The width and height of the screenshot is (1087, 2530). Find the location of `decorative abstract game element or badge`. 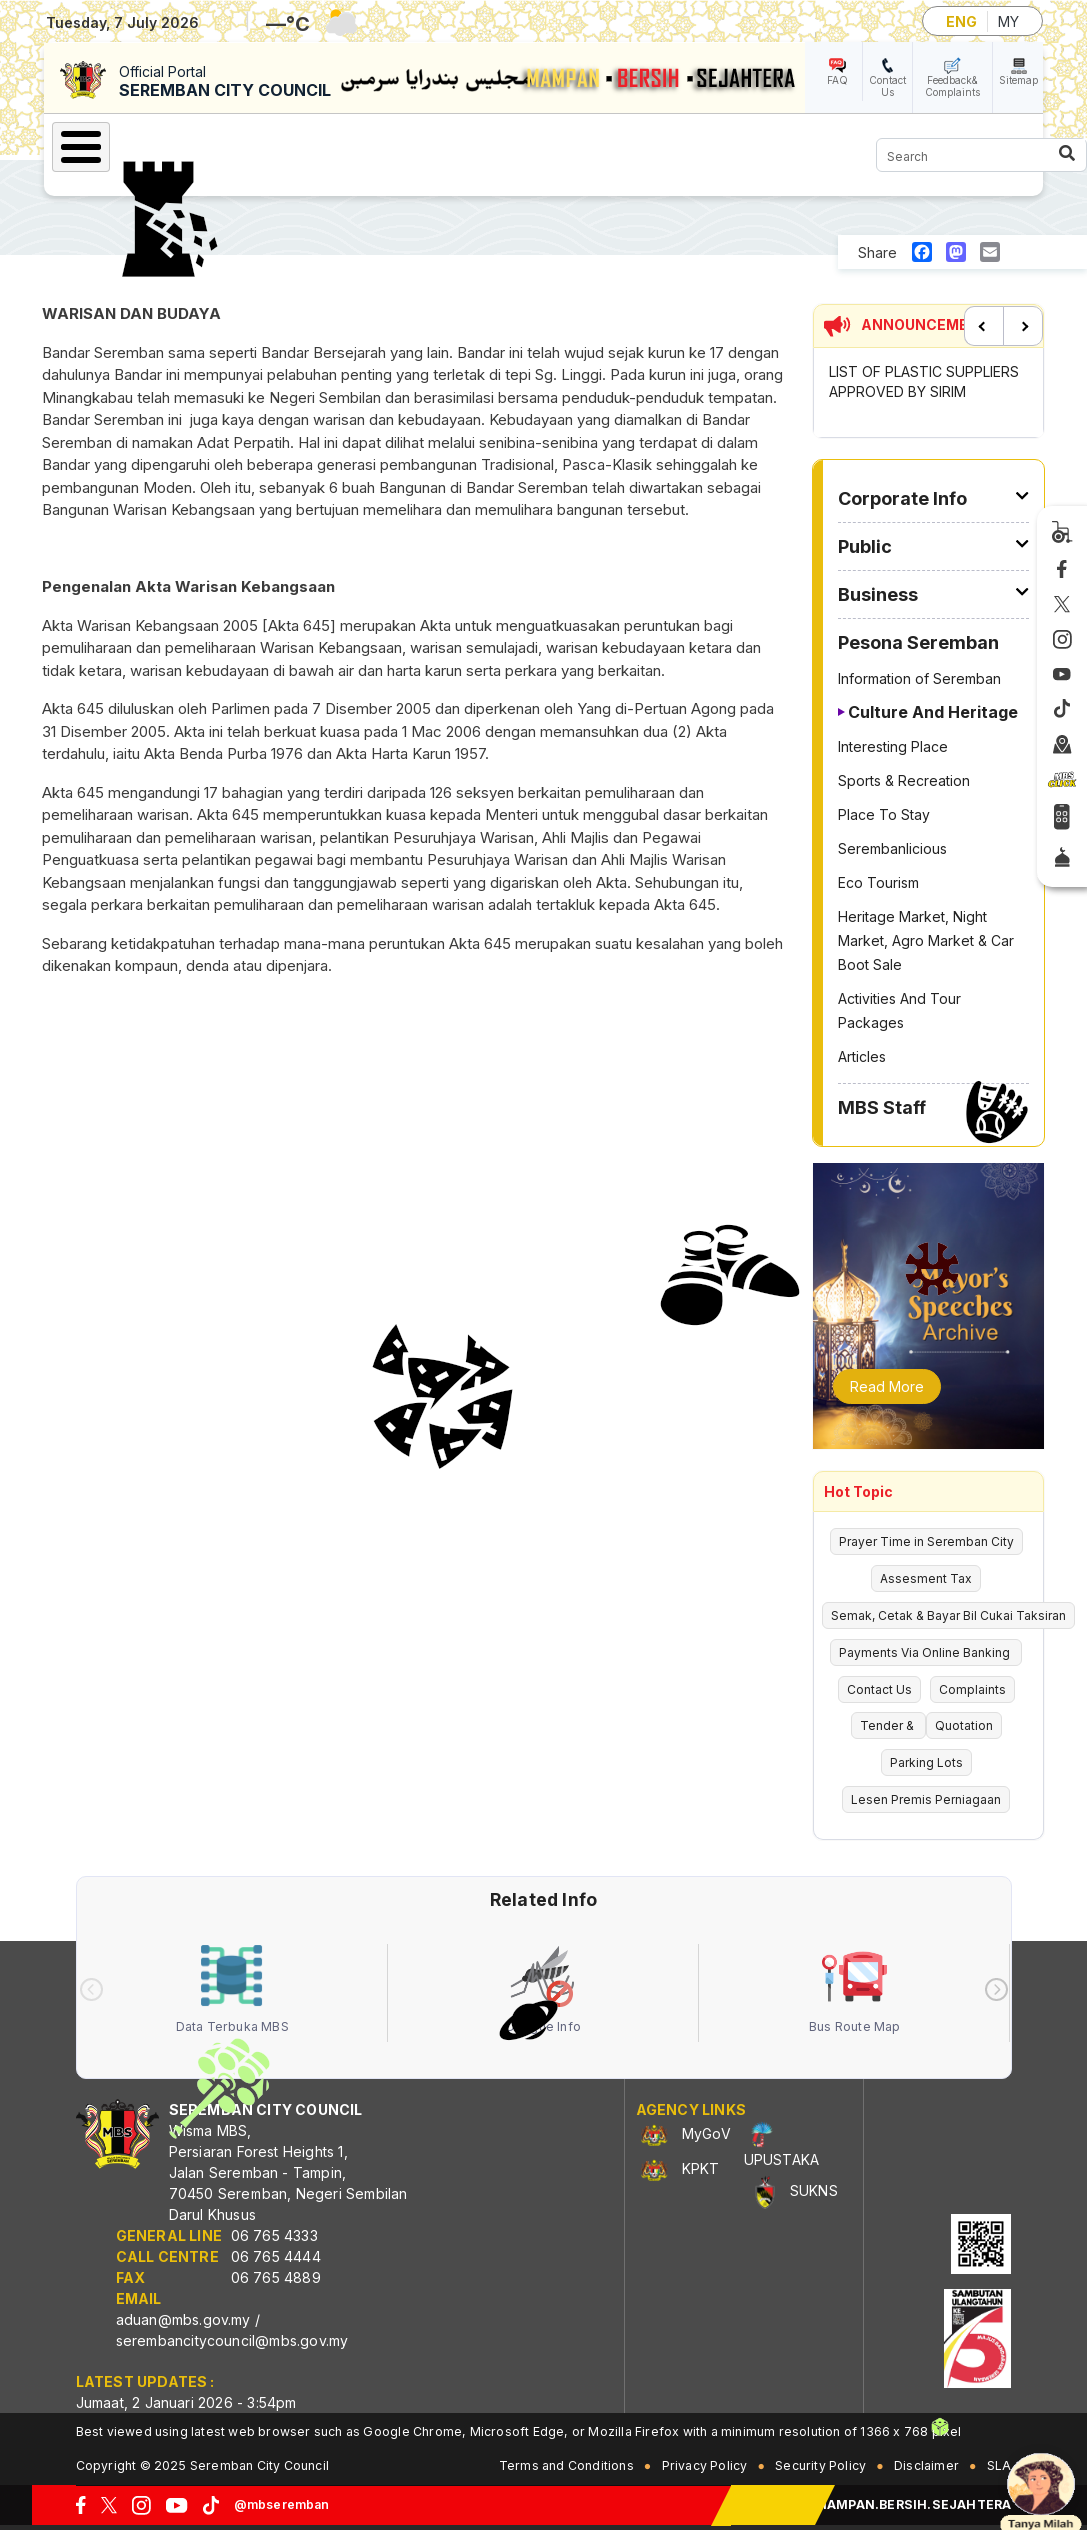

decorative abstract game element or badge is located at coordinates (932, 1269).